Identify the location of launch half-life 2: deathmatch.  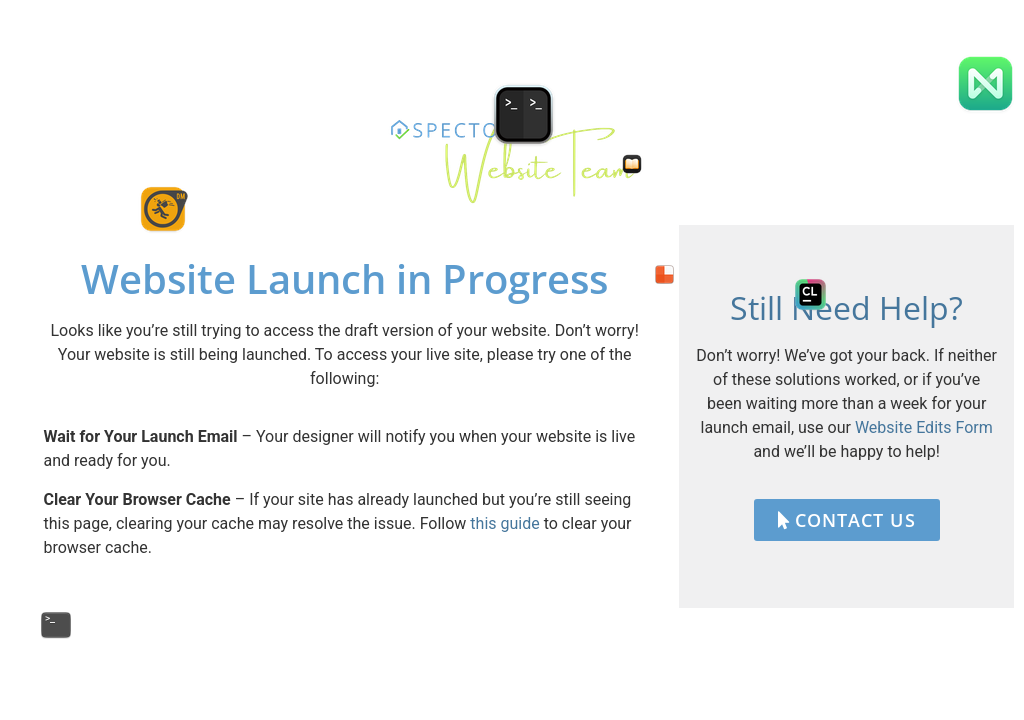
(163, 209).